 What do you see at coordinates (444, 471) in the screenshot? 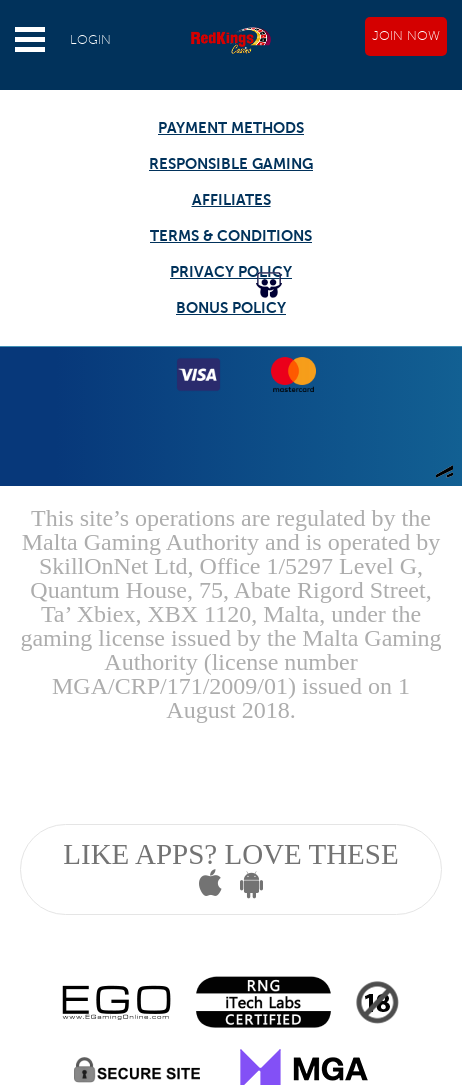
I see `APM Terminals company logo` at bounding box center [444, 471].